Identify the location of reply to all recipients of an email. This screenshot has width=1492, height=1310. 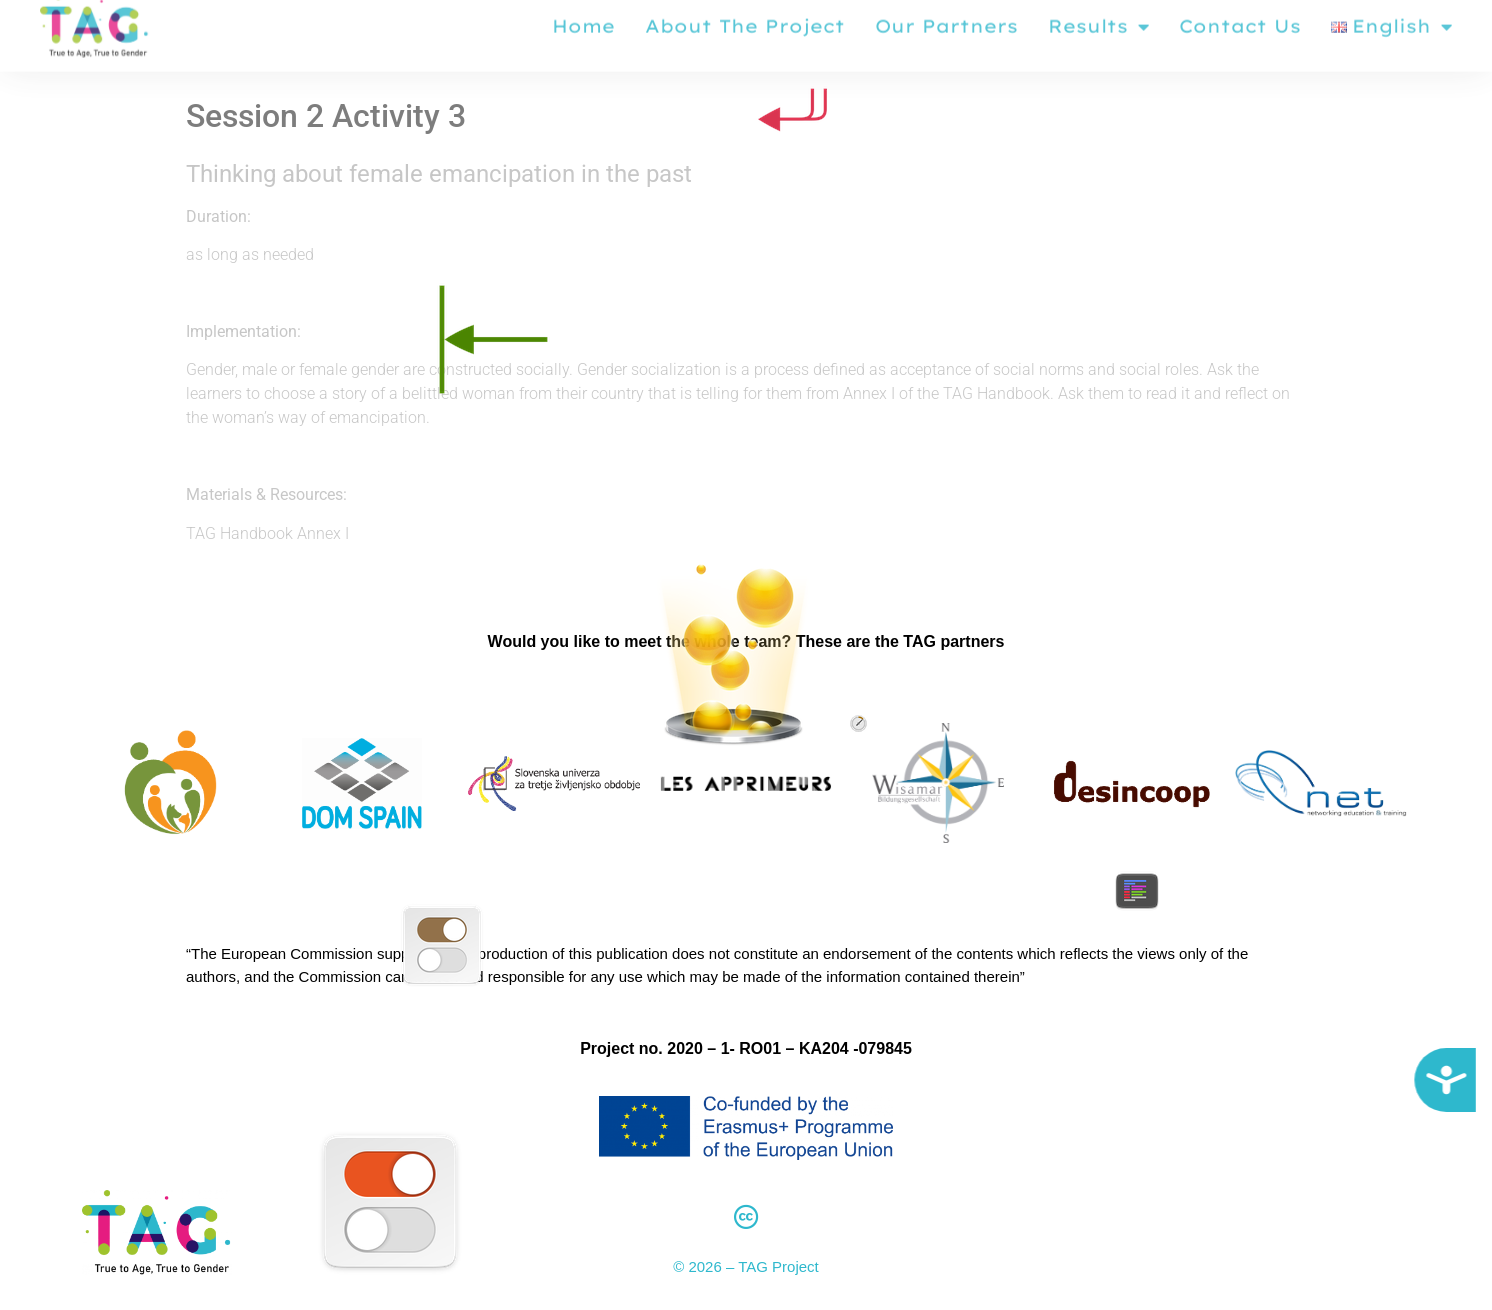
(791, 109).